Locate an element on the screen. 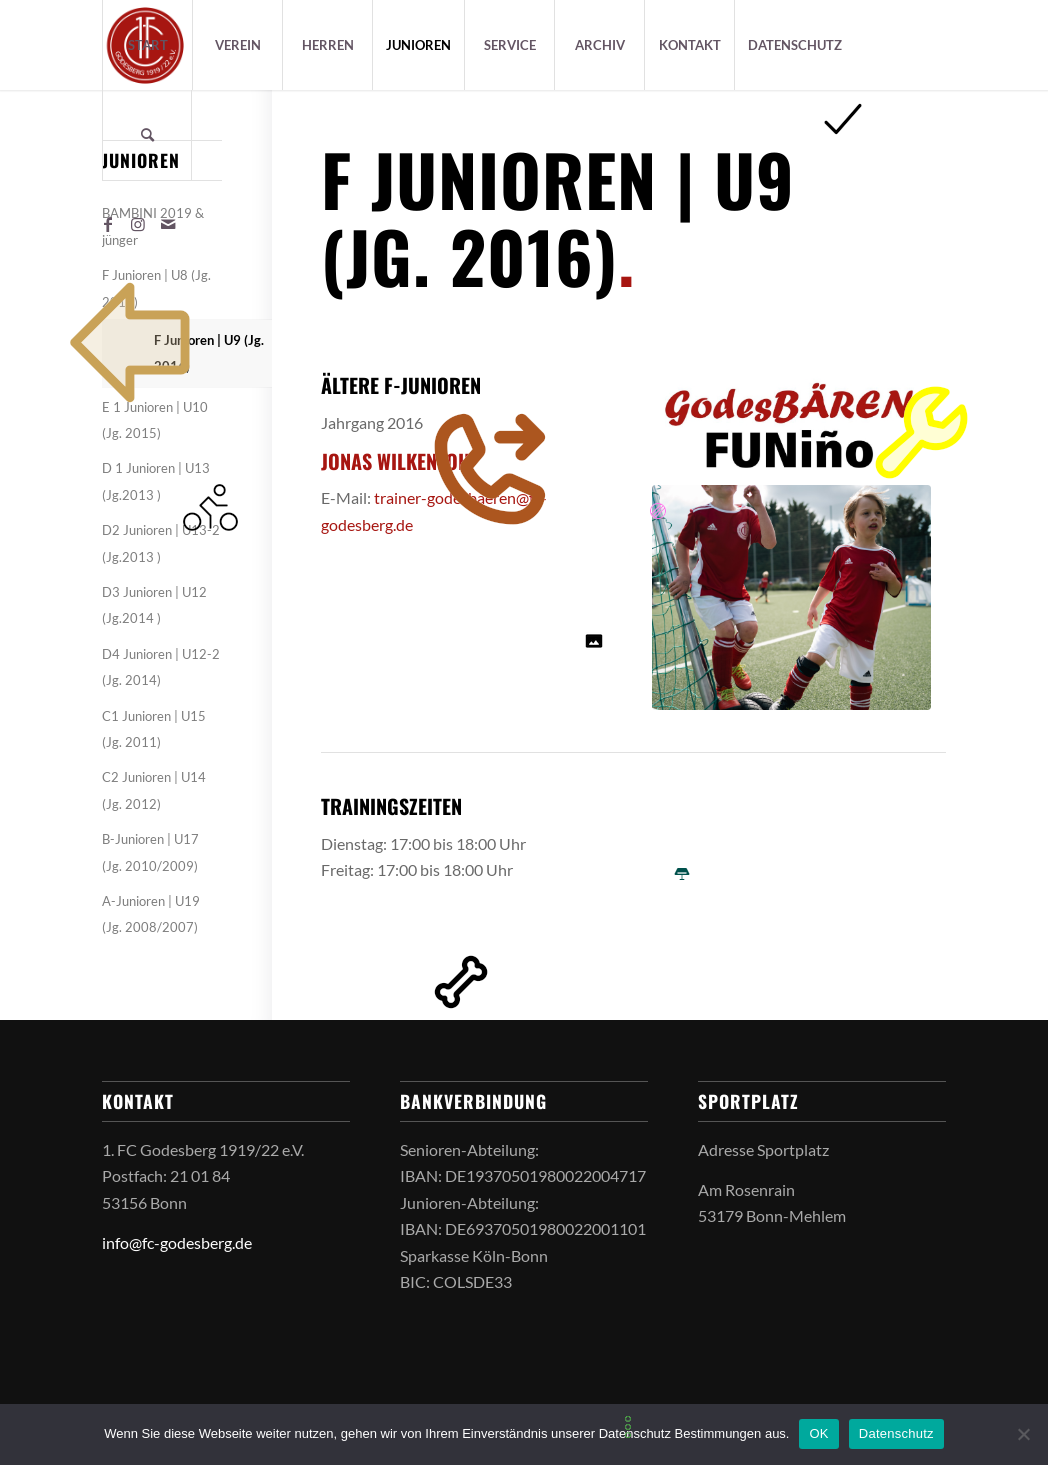 The height and width of the screenshot is (1465, 1048). transfer an active call to another person is located at coordinates (492, 467).